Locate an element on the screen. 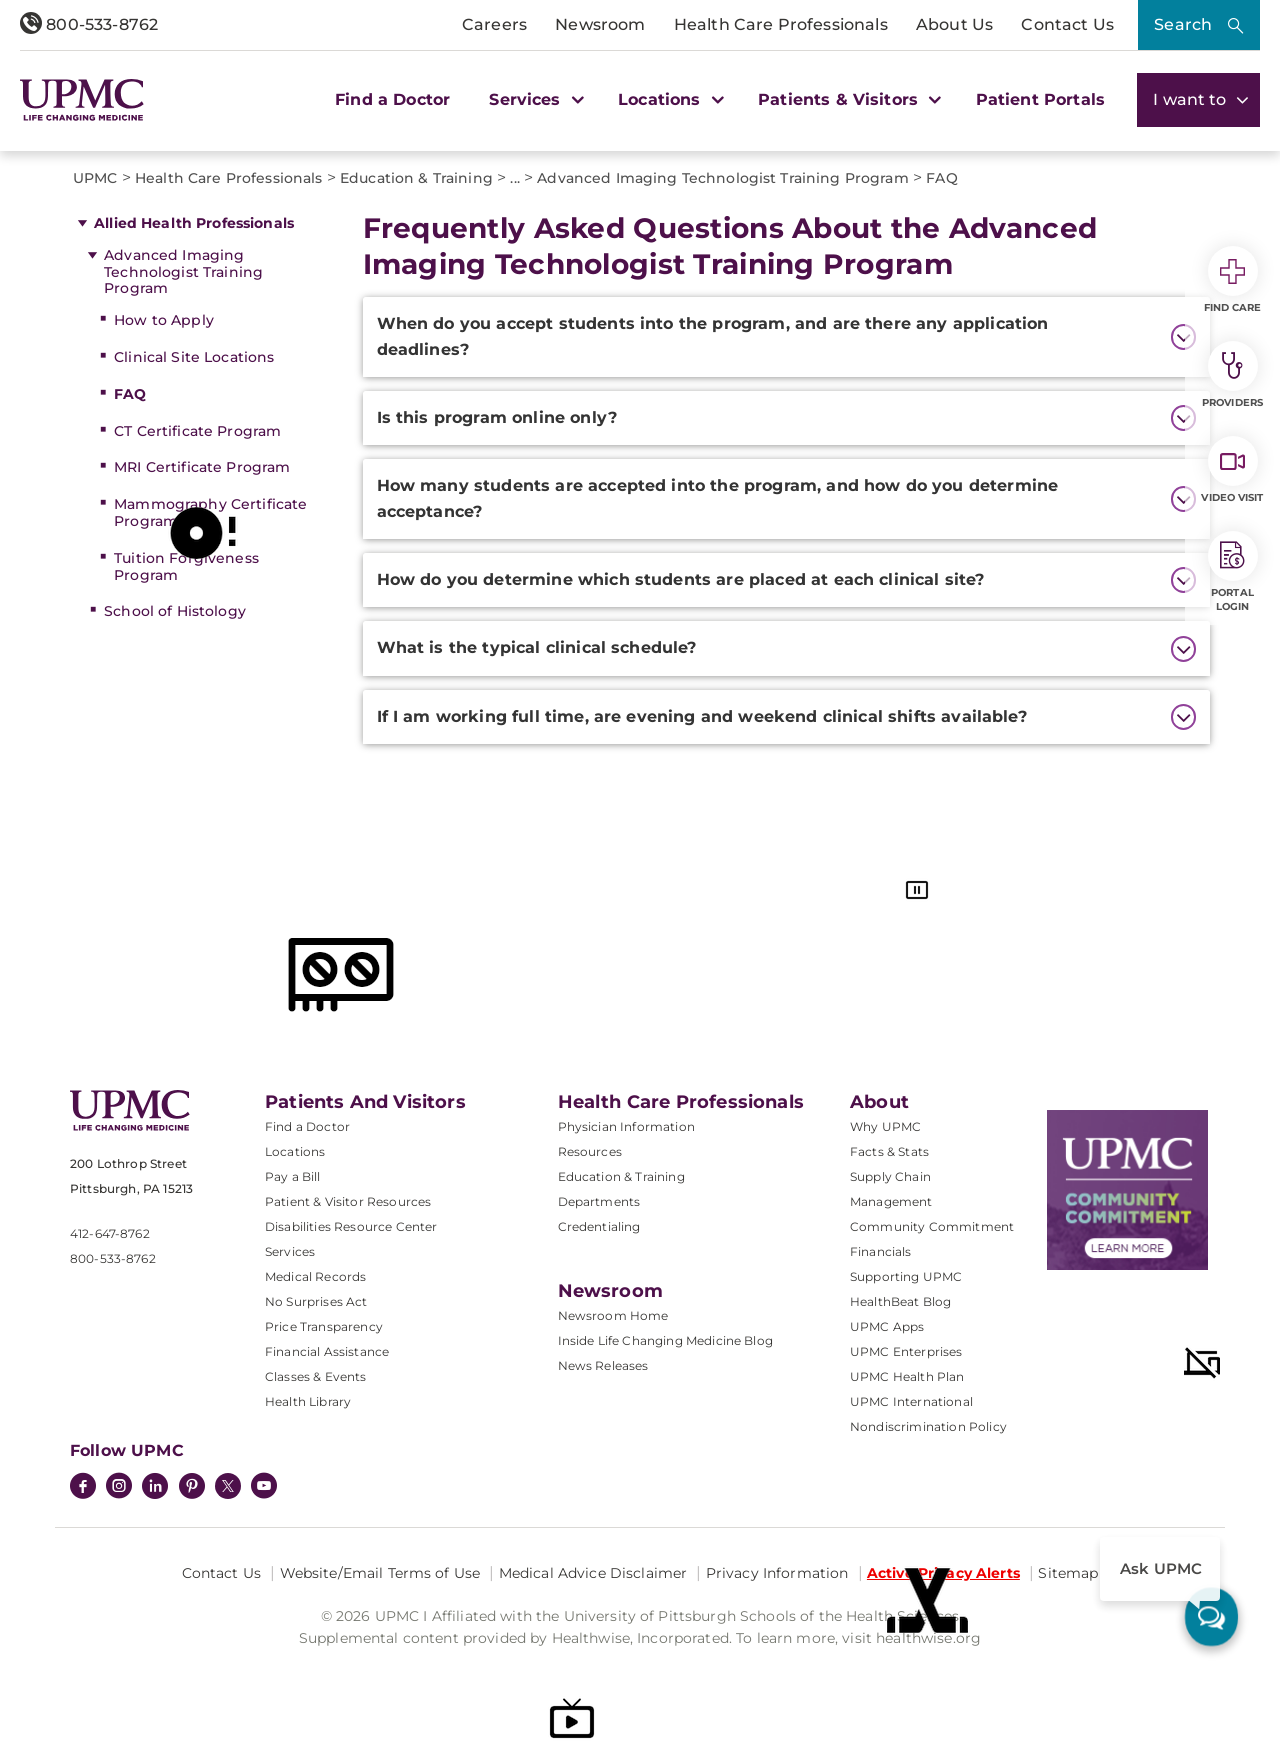 This screenshot has height=1749, width=1280. view graphics card or GPU information is located at coordinates (341, 973).